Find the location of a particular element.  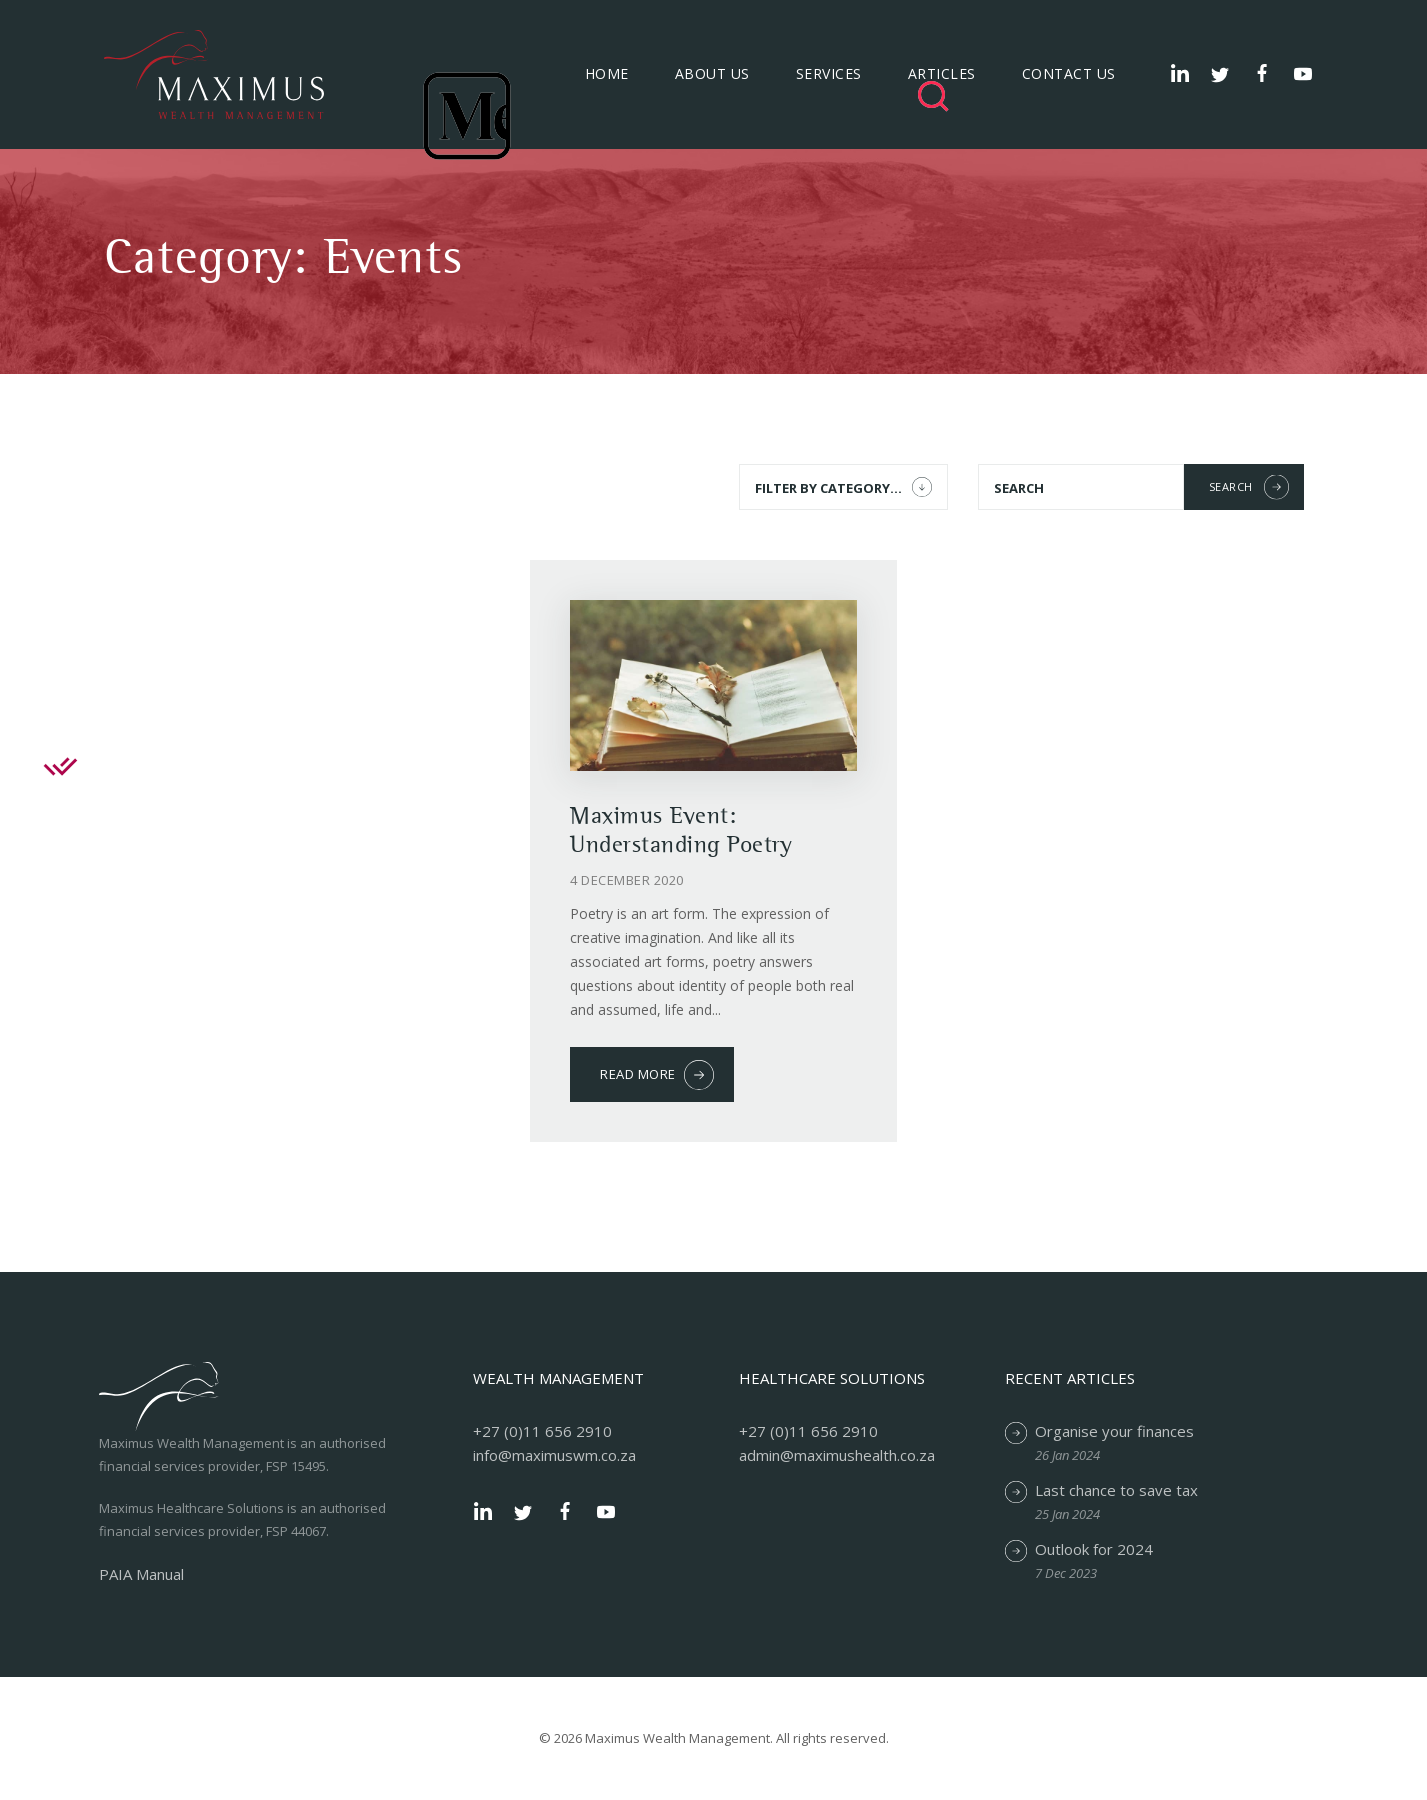

message read confirmation indicator is located at coordinates (60, 766).